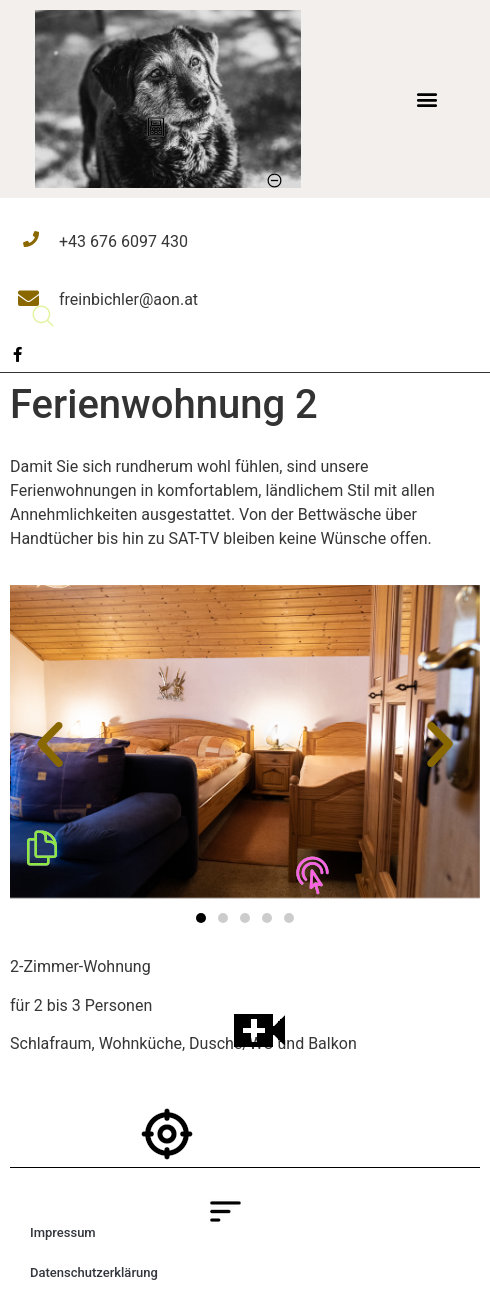 The width and height of the screenshot is (490, 1303). What do you see at coordinates (156, 127) in the screenshot?
I see `open the calculator app` at bounding box center [156, 127].